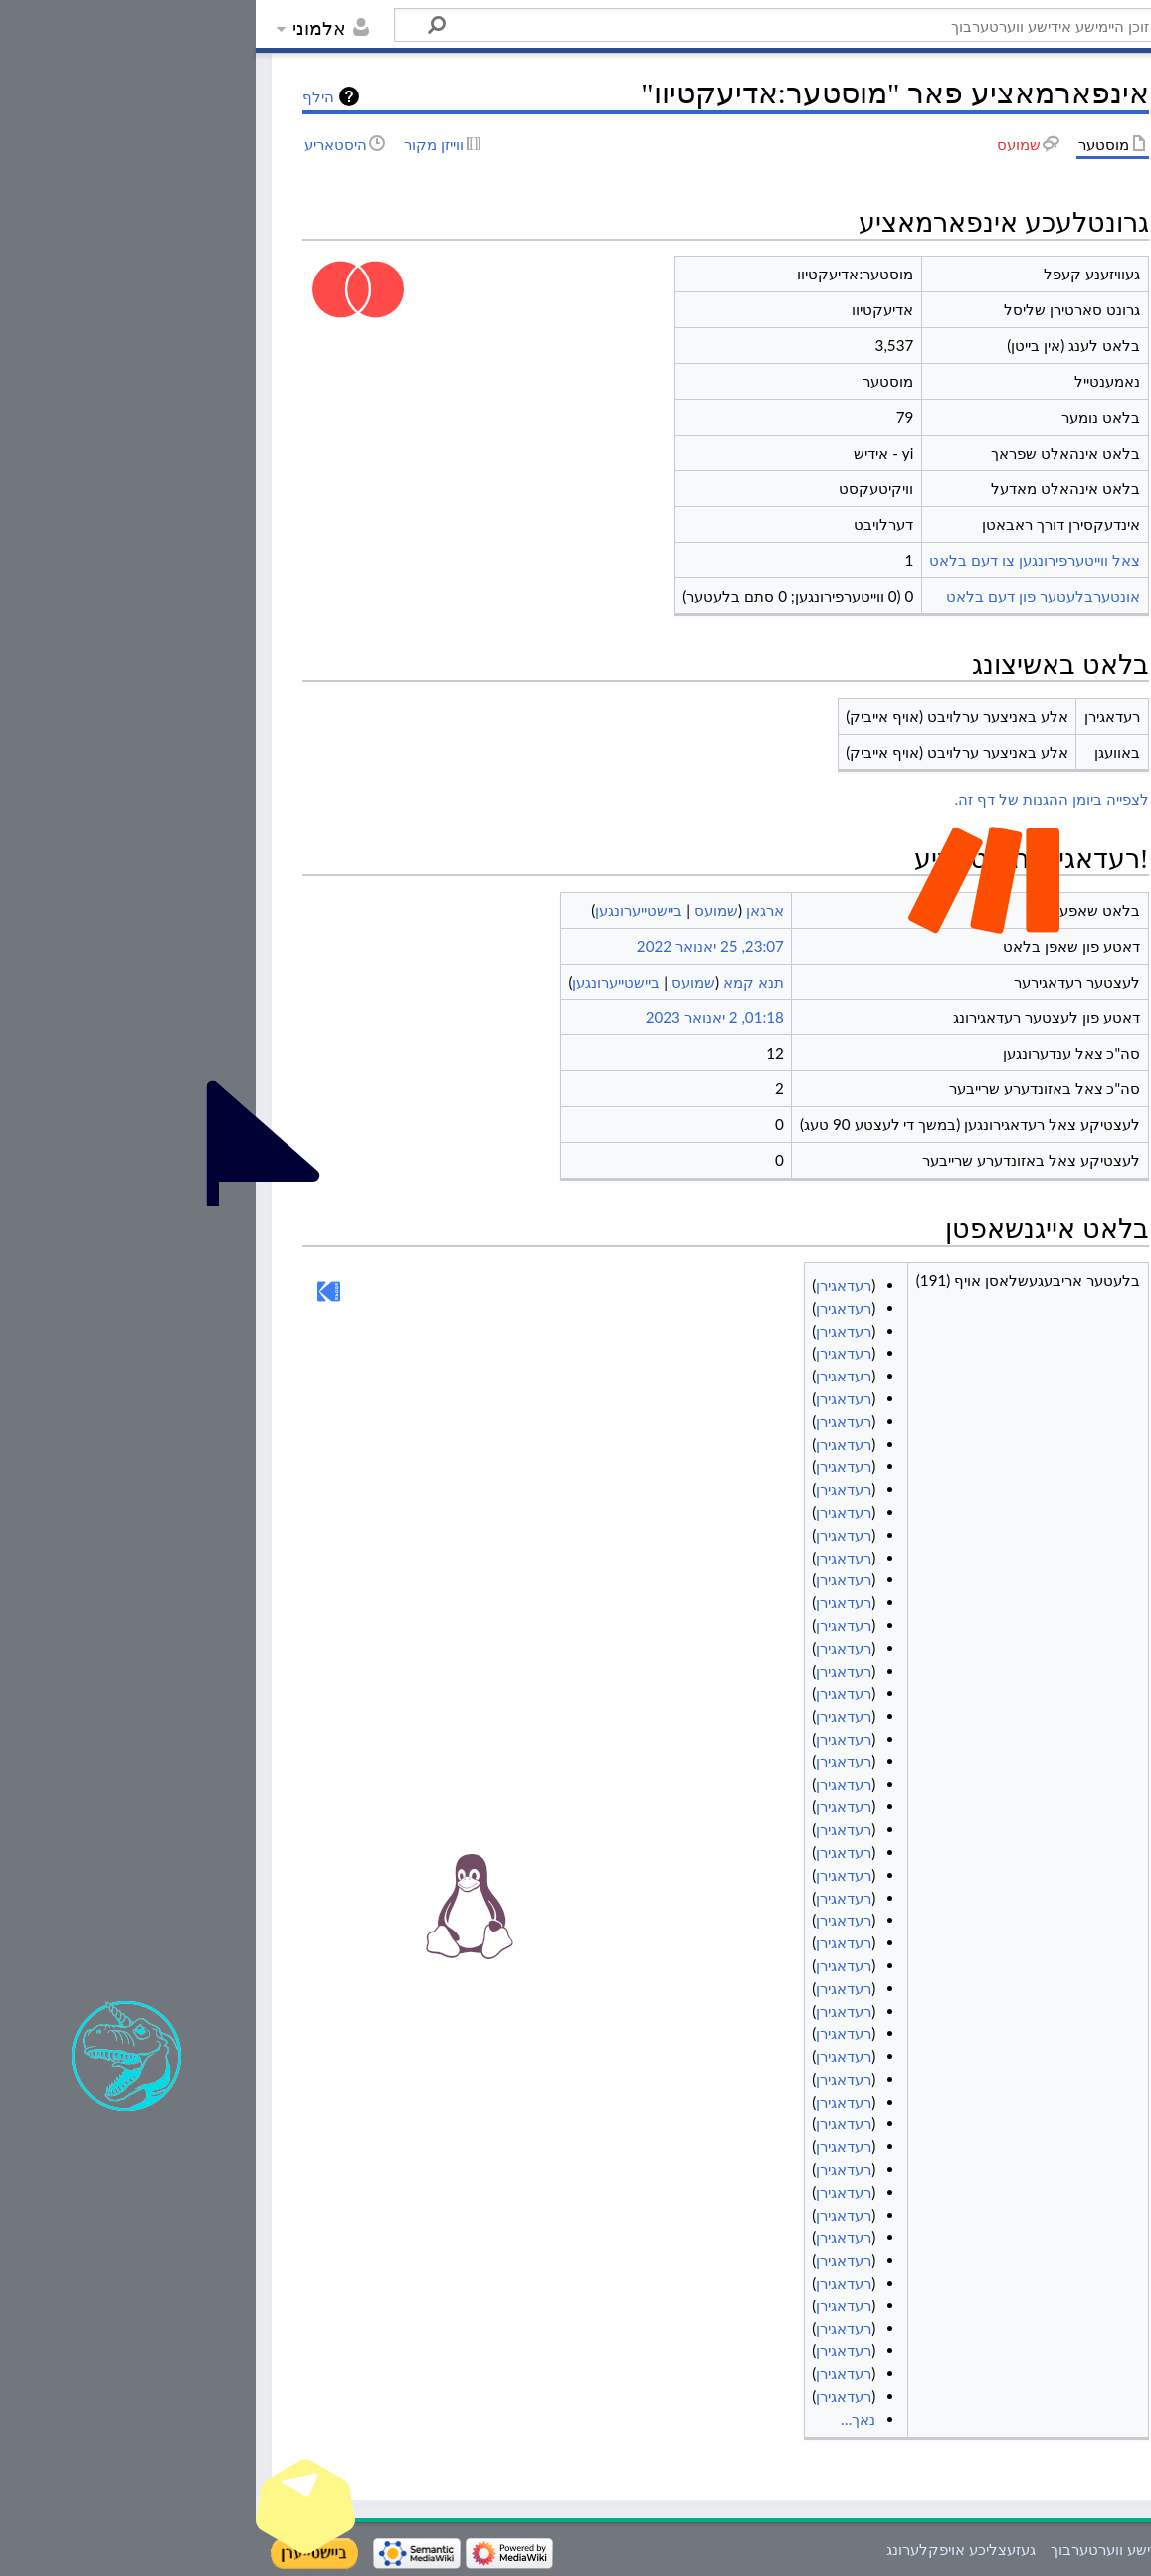 The height and width of the screenshot is (2576, 1151). What do you see at coordinates (257, 1144) in the screenshot?
I see `flag an item for review or attention` at bounding box center [257, 1144].